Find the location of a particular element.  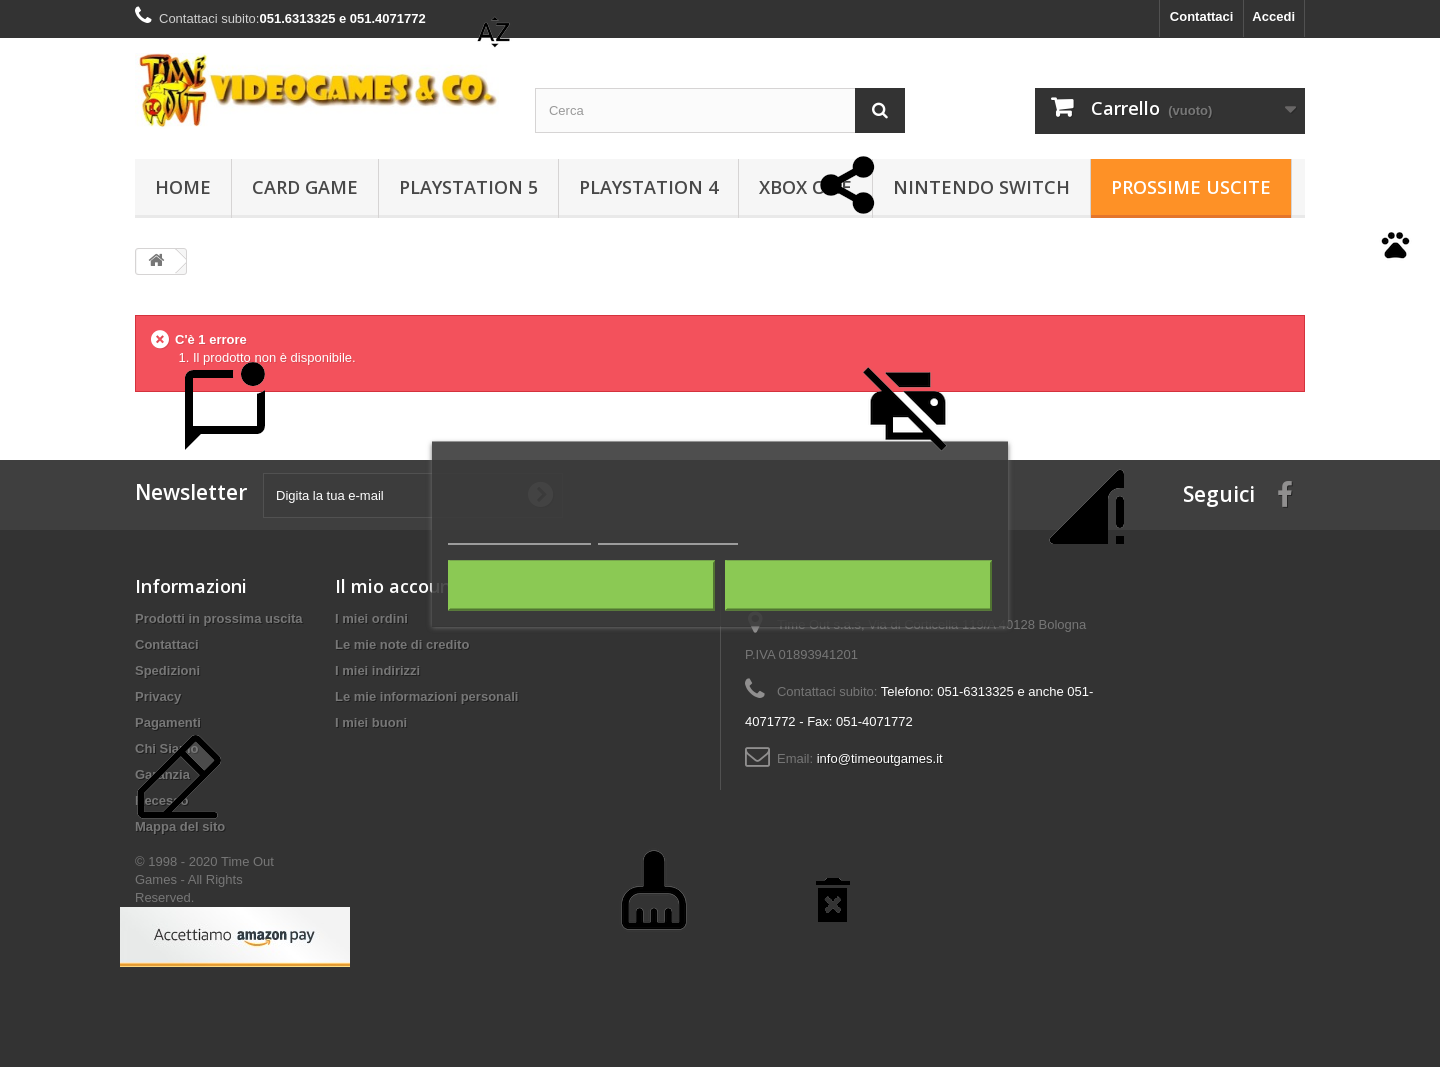

share content with others is located at coordinates (849, 185).